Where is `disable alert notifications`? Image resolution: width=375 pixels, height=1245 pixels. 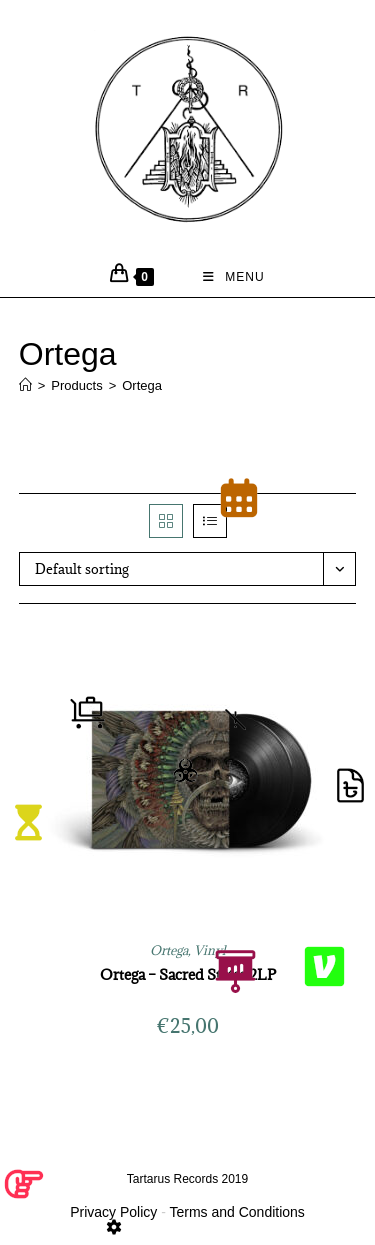
disable alert notifications is located at coordinates (235, 719).